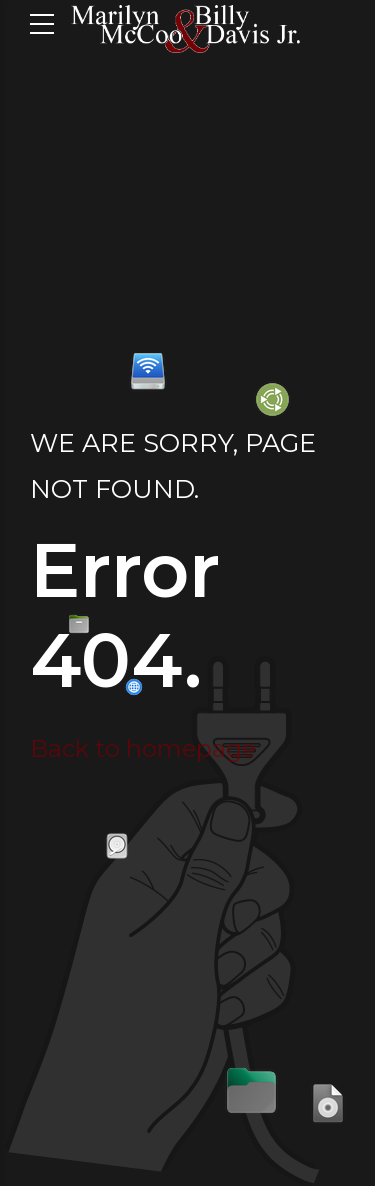 The image size is (375, 1186). I want to click on indicates a web-based or online resource, so click(134, 687).